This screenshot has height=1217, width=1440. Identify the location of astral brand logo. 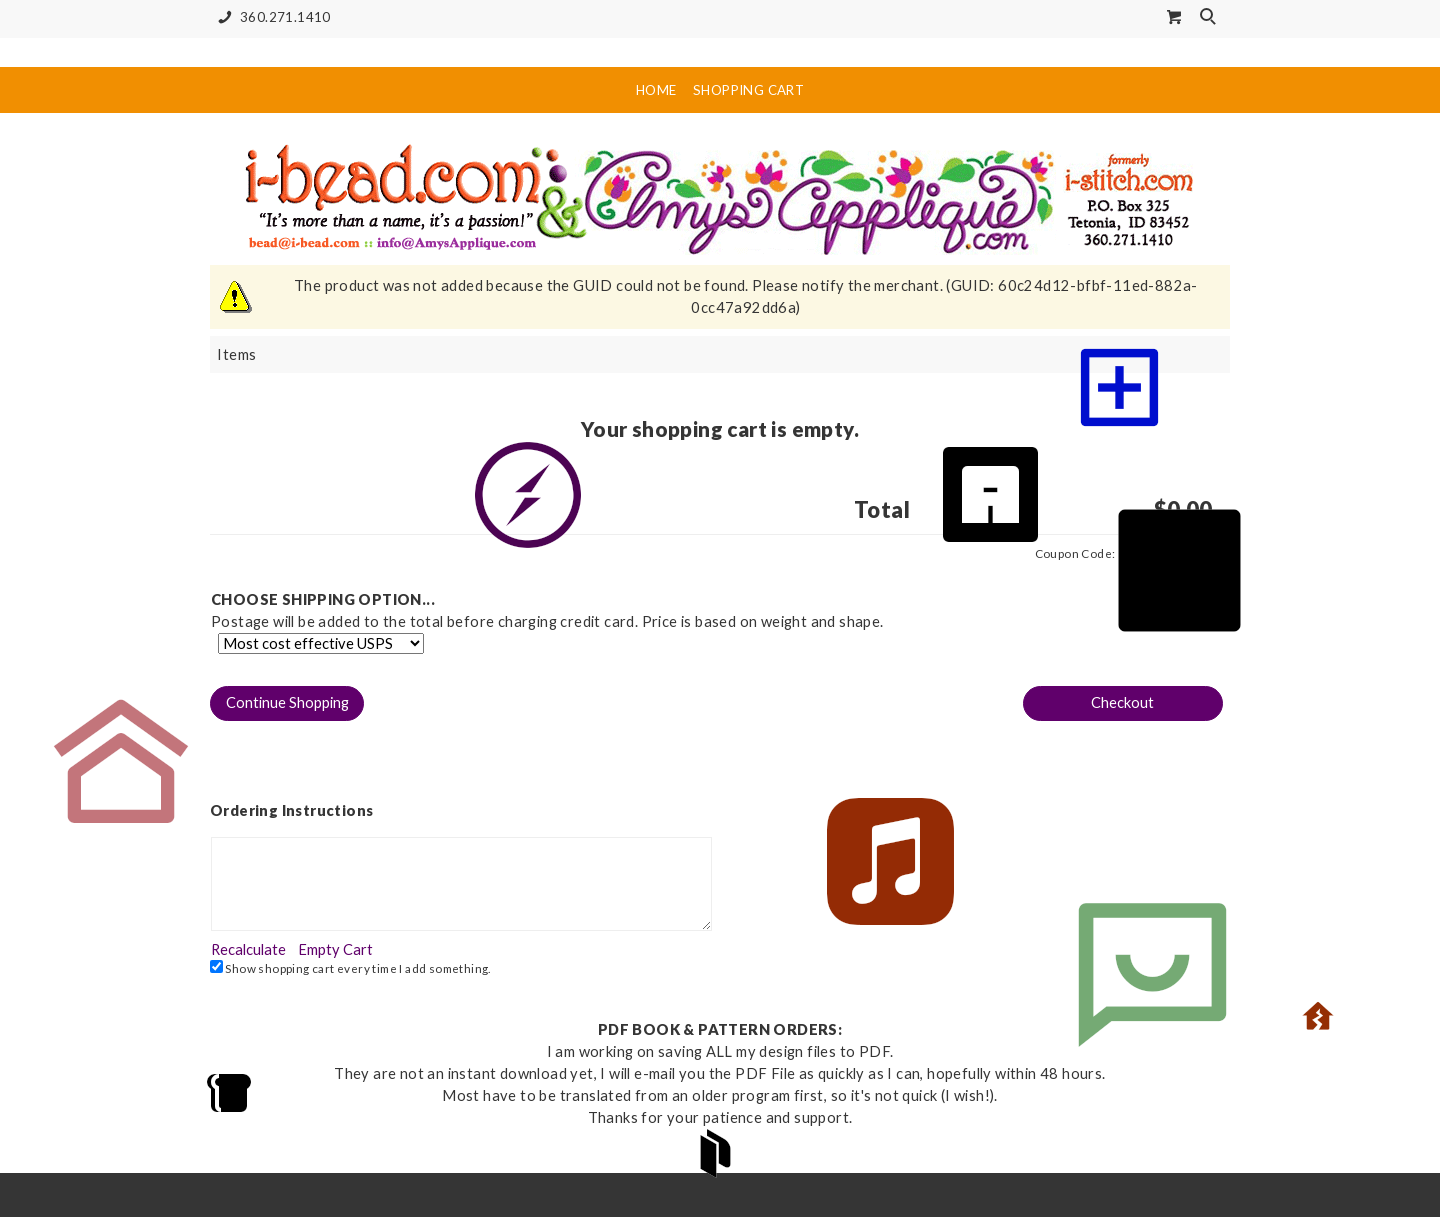
(990, 494).